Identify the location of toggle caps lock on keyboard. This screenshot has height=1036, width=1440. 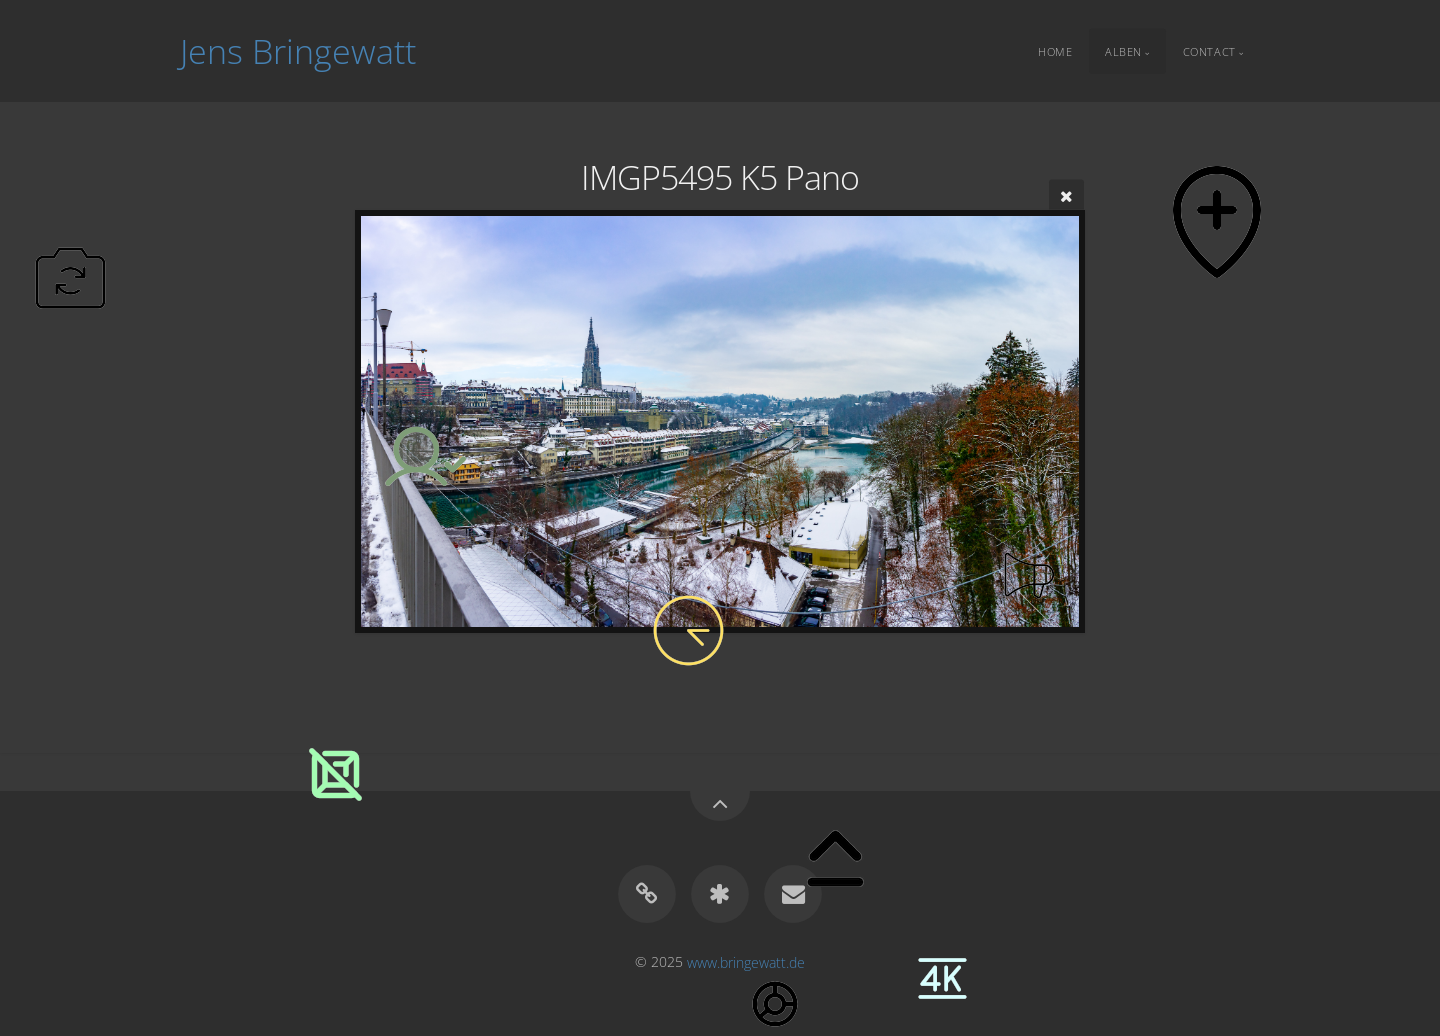
(835, 858).